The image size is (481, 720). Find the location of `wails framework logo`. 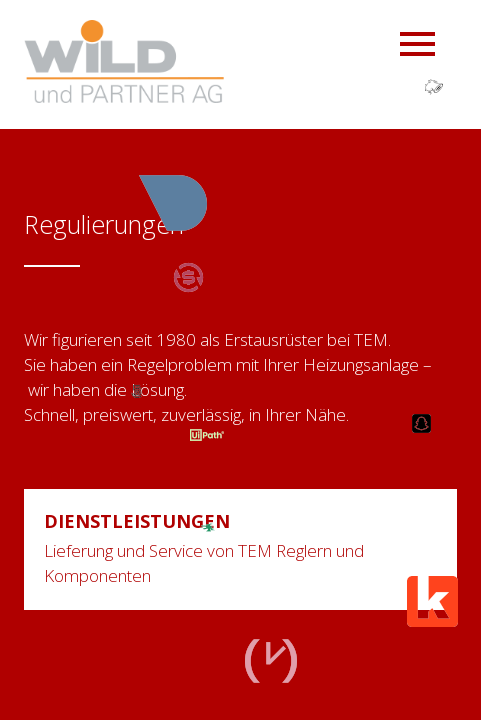

wails framework logo is located at coordinates (207, 527).